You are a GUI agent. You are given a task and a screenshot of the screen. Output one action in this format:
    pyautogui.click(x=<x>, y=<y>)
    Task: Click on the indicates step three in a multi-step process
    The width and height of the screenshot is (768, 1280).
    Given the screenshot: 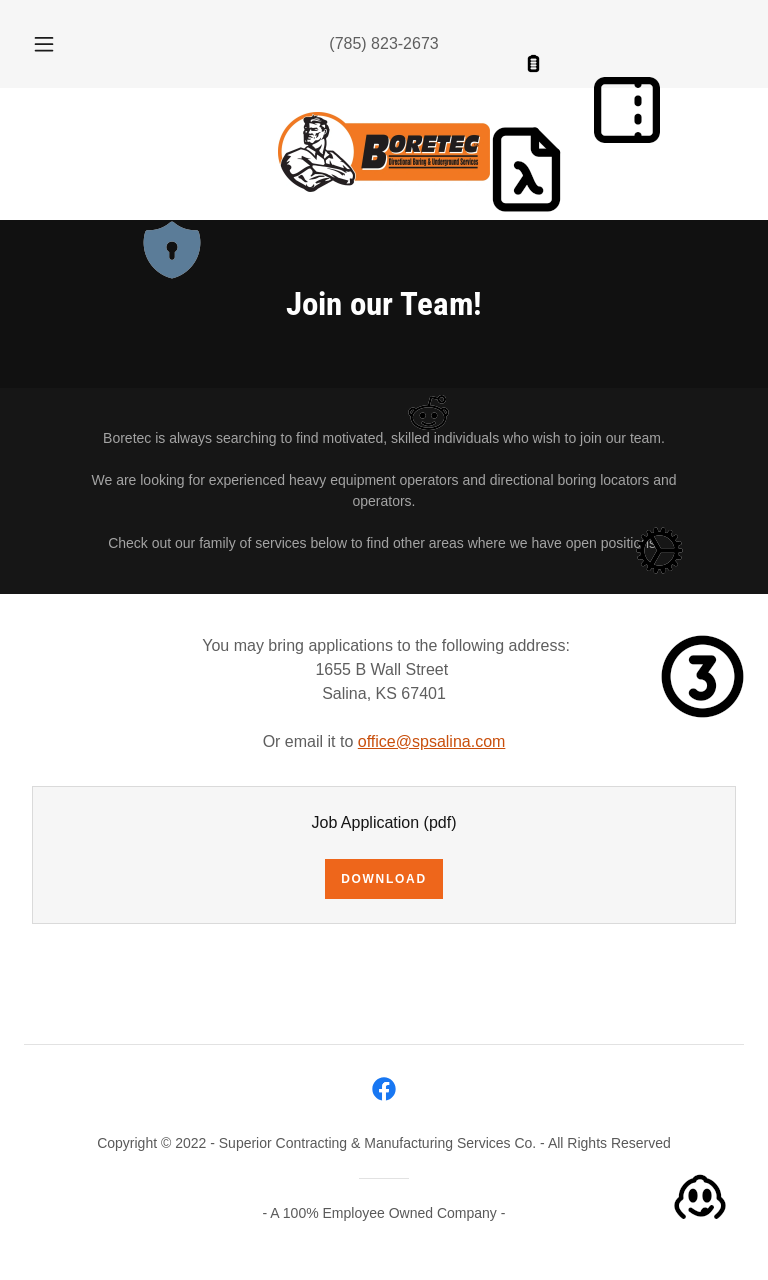 What is the action you would take?
    pyautogui.click(x=702, y=676)
    